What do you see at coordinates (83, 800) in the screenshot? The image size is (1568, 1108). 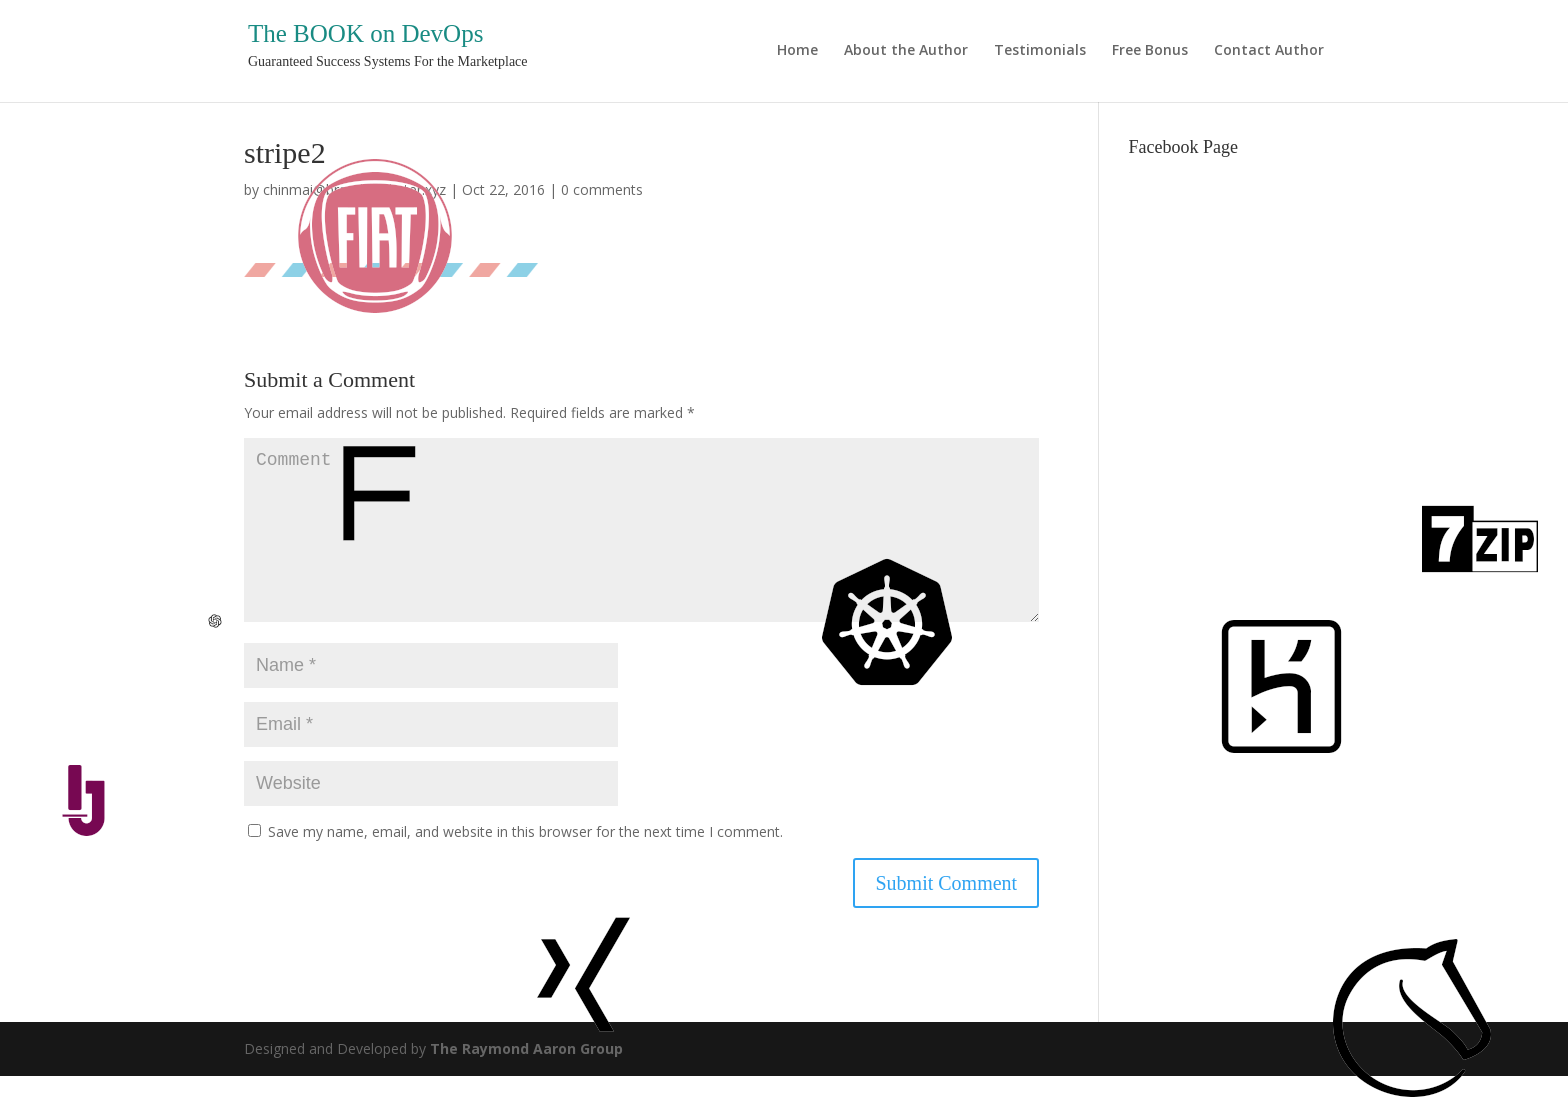 I see `open ImageJ image processing application` at bounding box center [83, 800].